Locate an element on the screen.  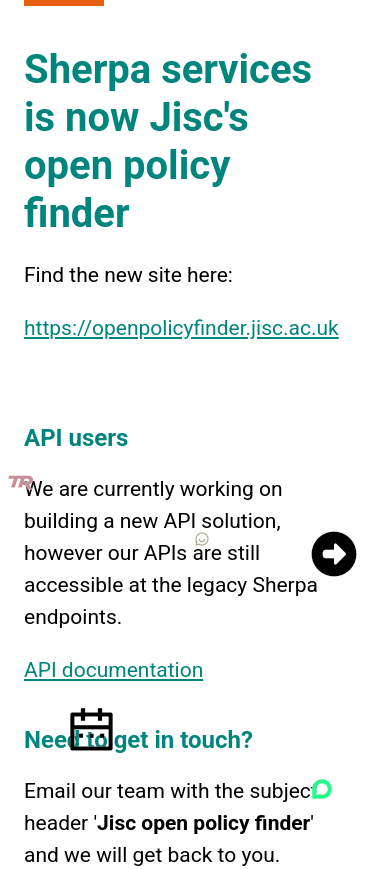
go to next item or step is located at coordinates (334, 554).